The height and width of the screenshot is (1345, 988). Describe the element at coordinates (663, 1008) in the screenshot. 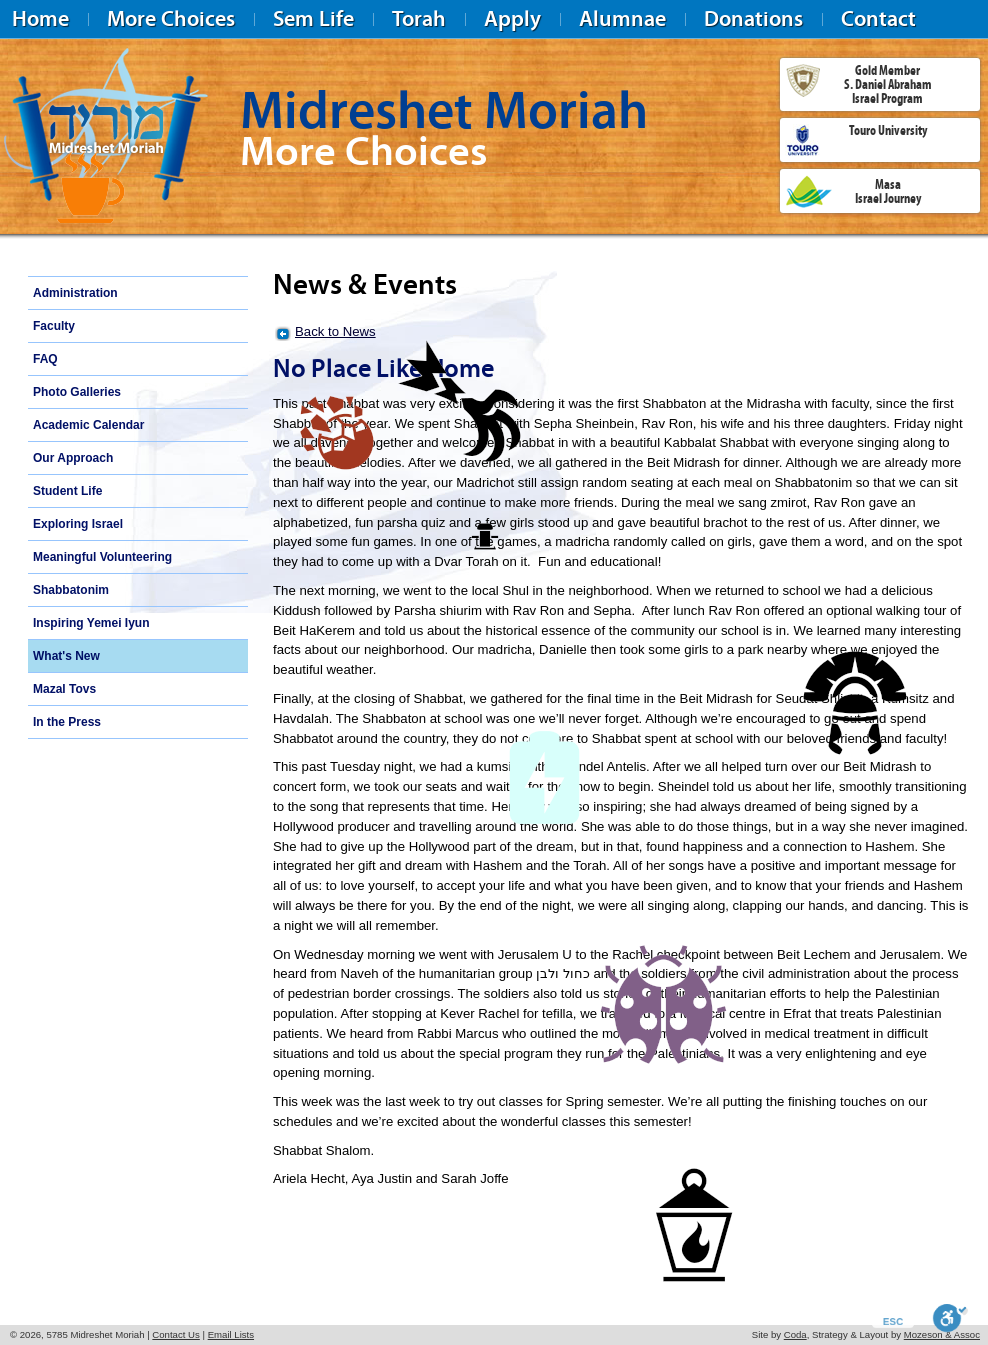

I see `indicates a bug or issue in the system` at that location.